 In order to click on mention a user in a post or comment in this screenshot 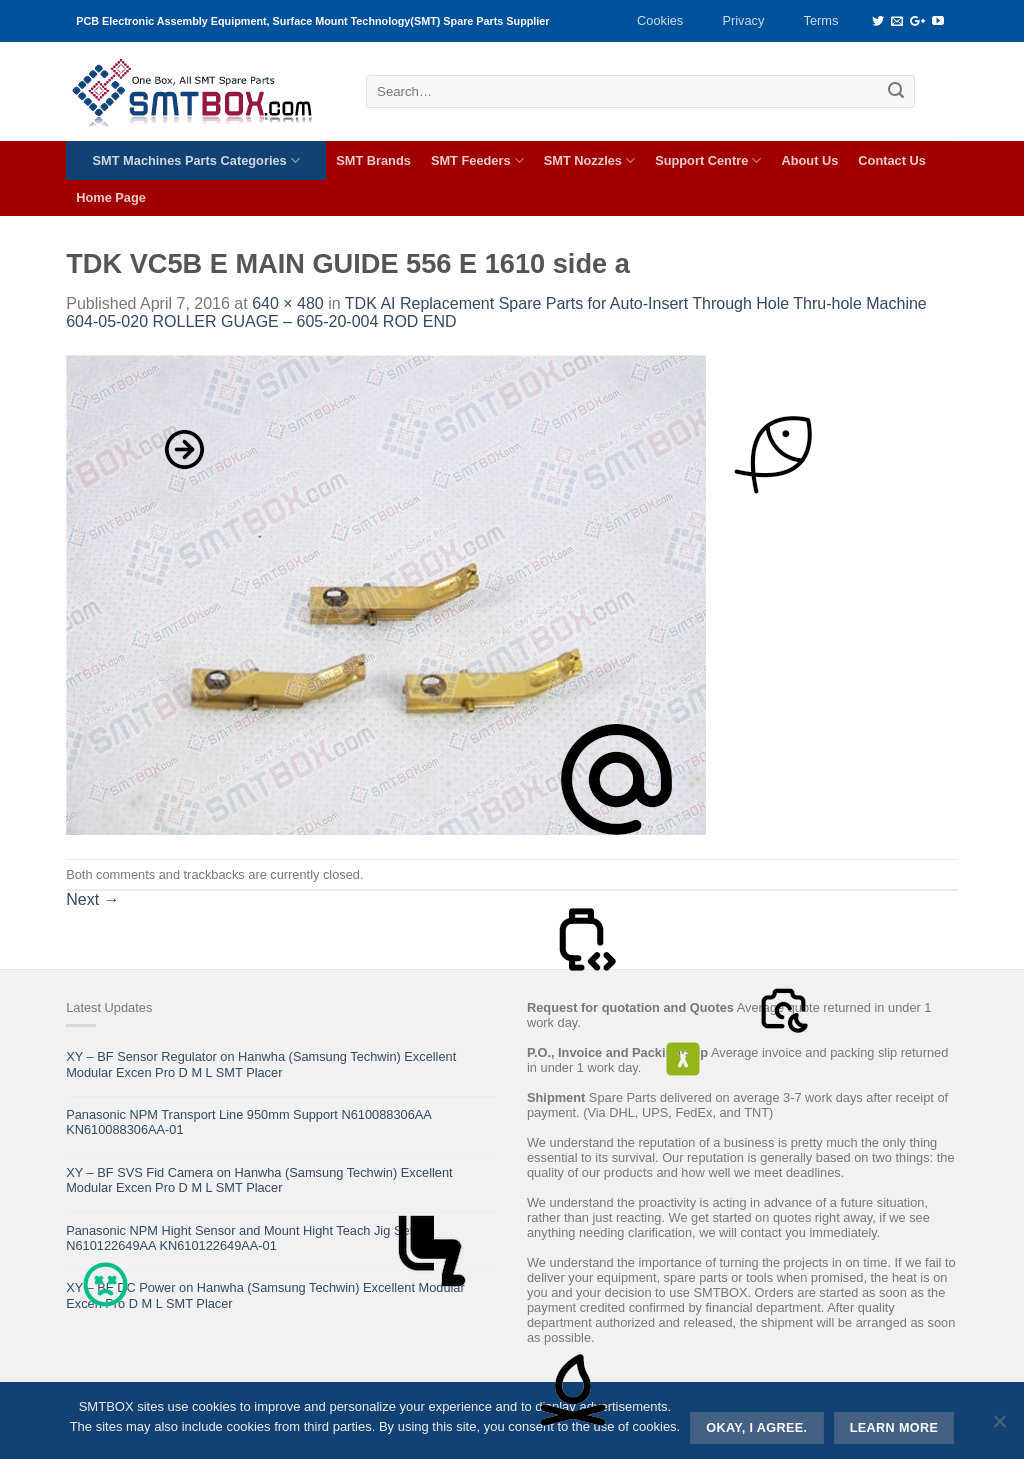, I will do `click(616, 779)`.